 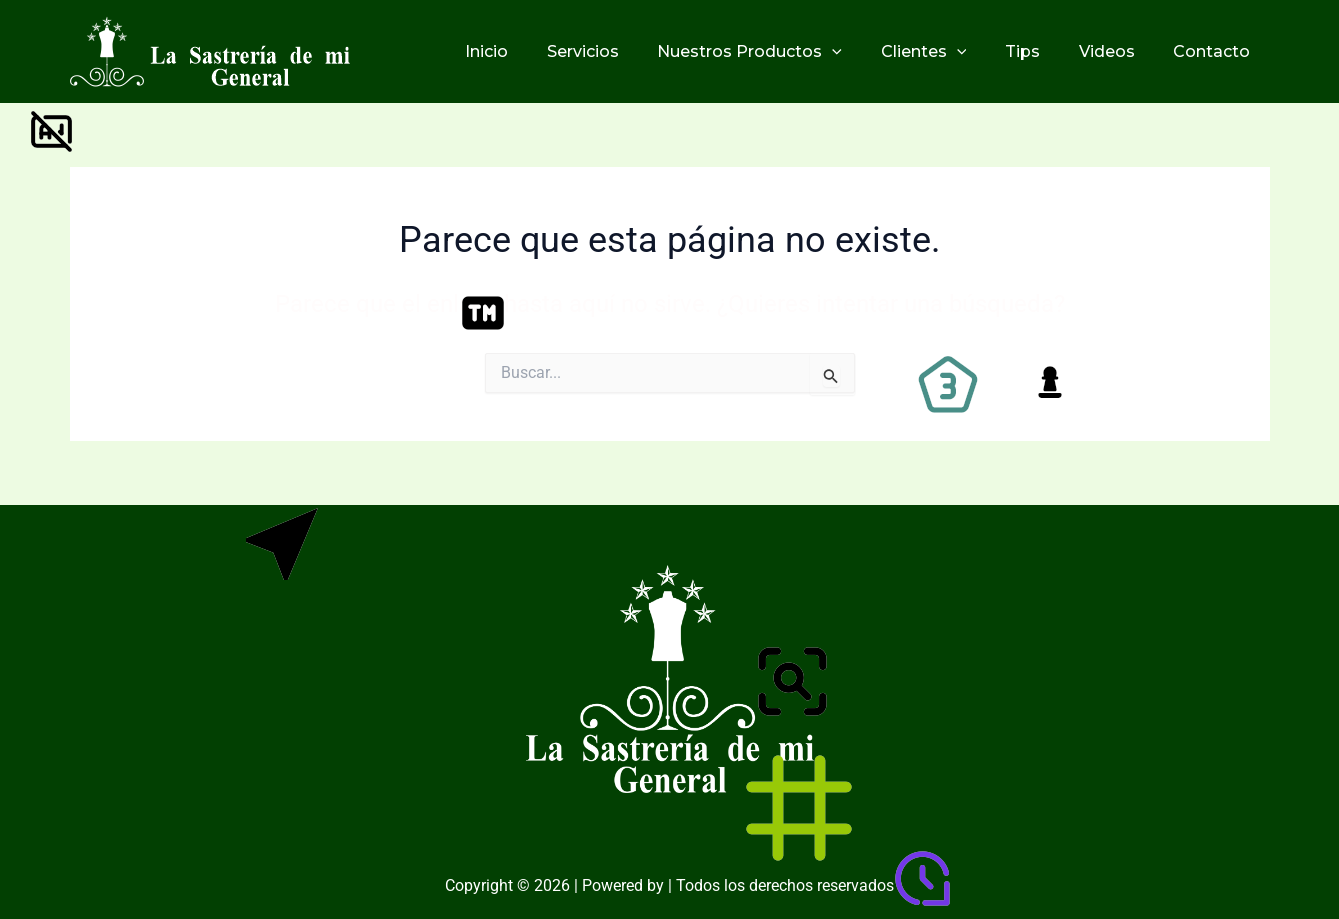 I want to click on indicates trademarked content or branding, so click(x=483, y=313).